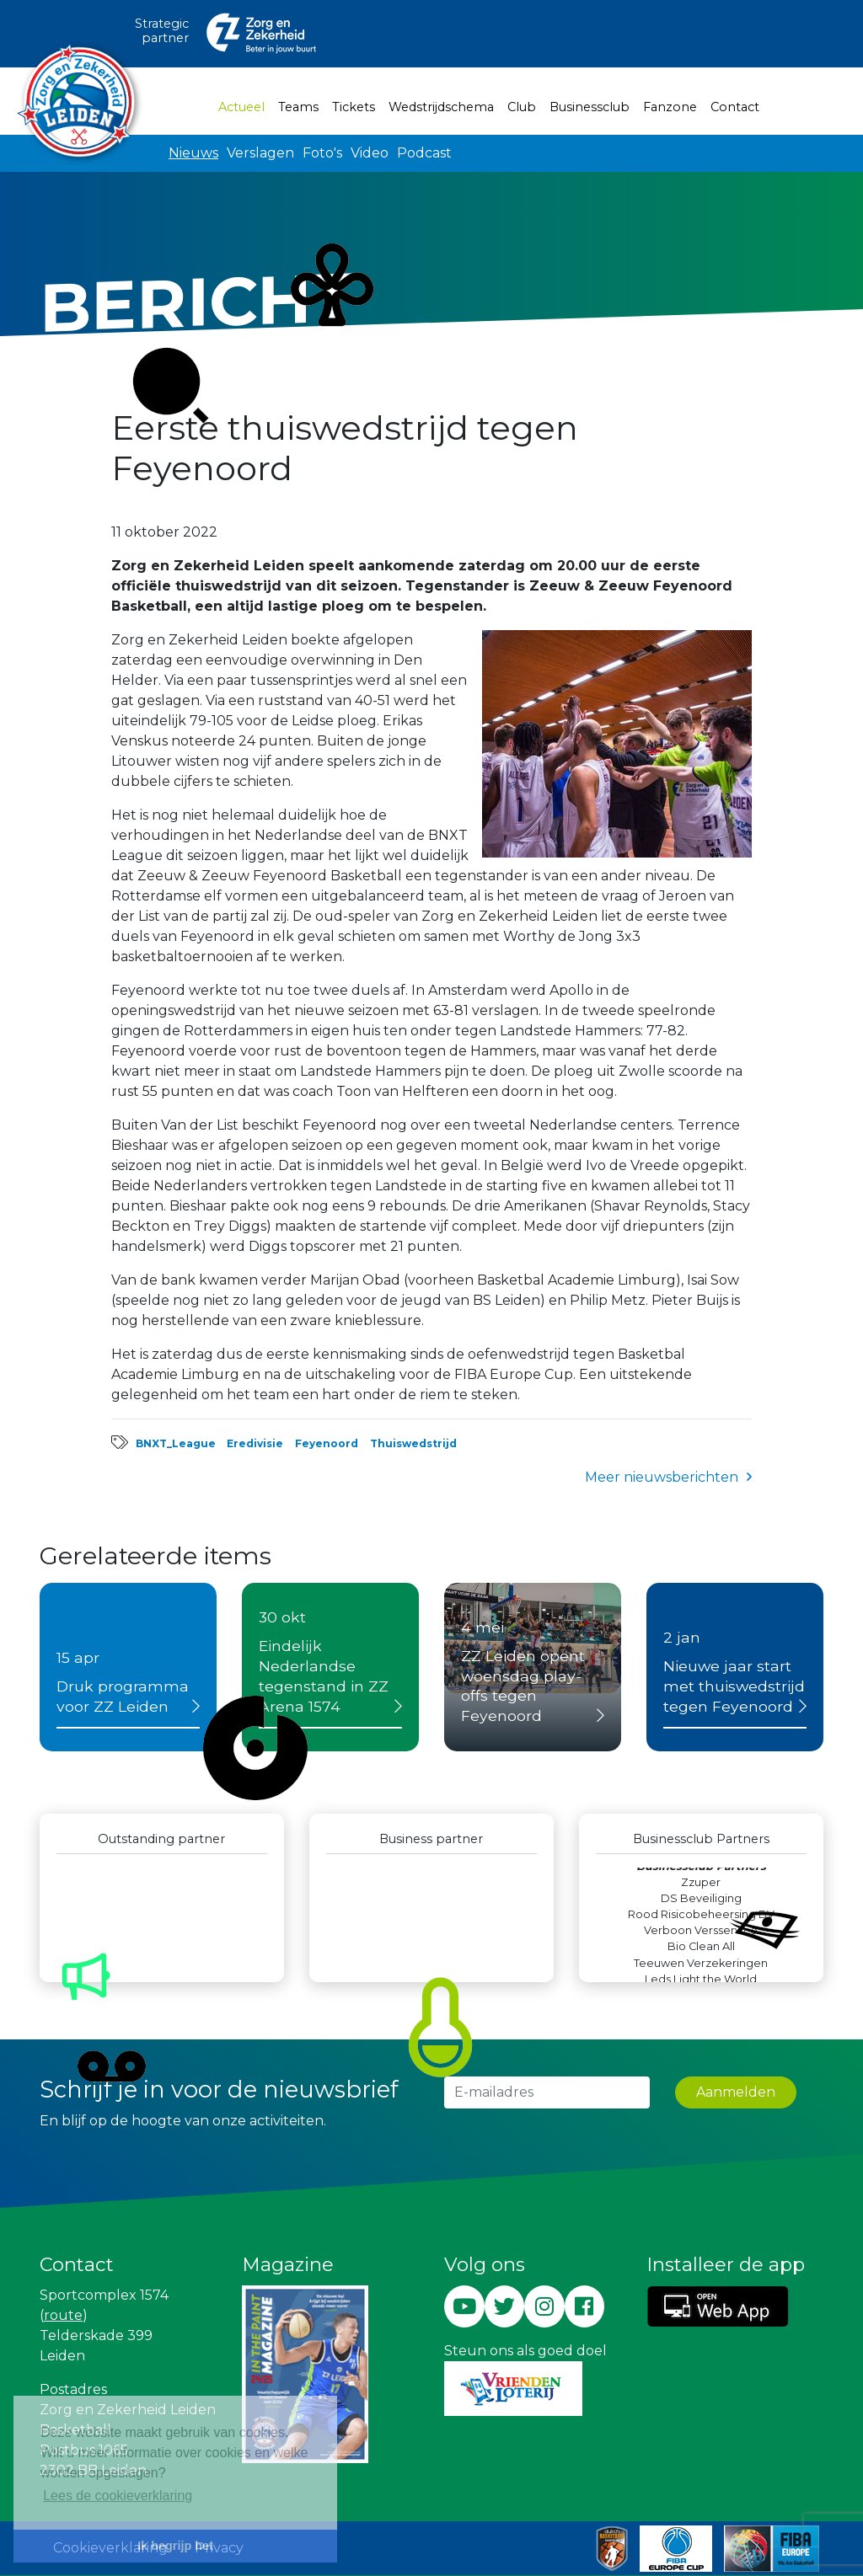  Describe the element at coordinates (170, 385) in the screenshot. I see `search for content or items` at that location.